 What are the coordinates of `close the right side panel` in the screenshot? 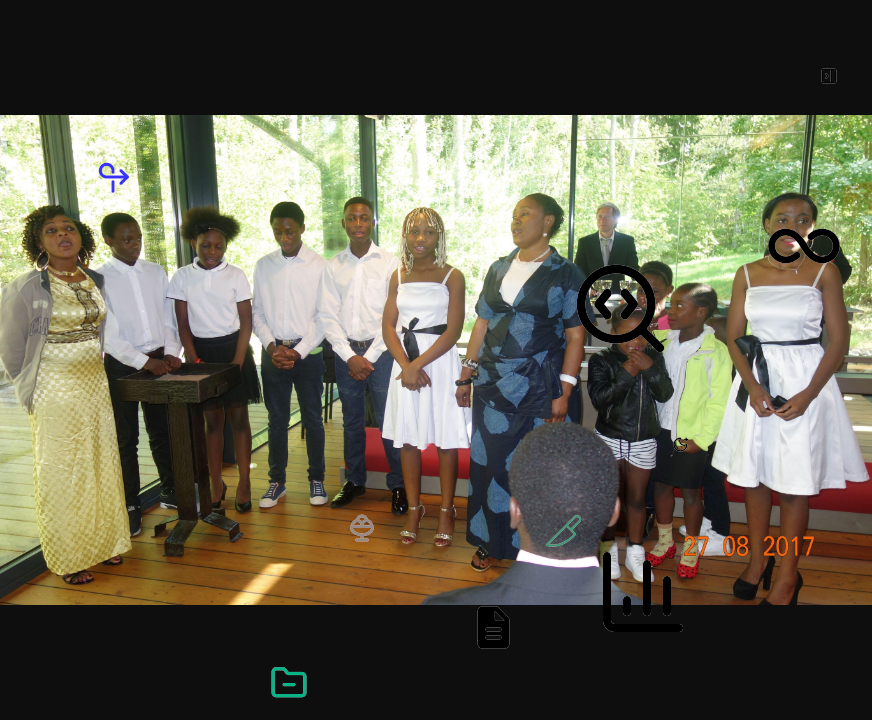 It's located at (829, 76).